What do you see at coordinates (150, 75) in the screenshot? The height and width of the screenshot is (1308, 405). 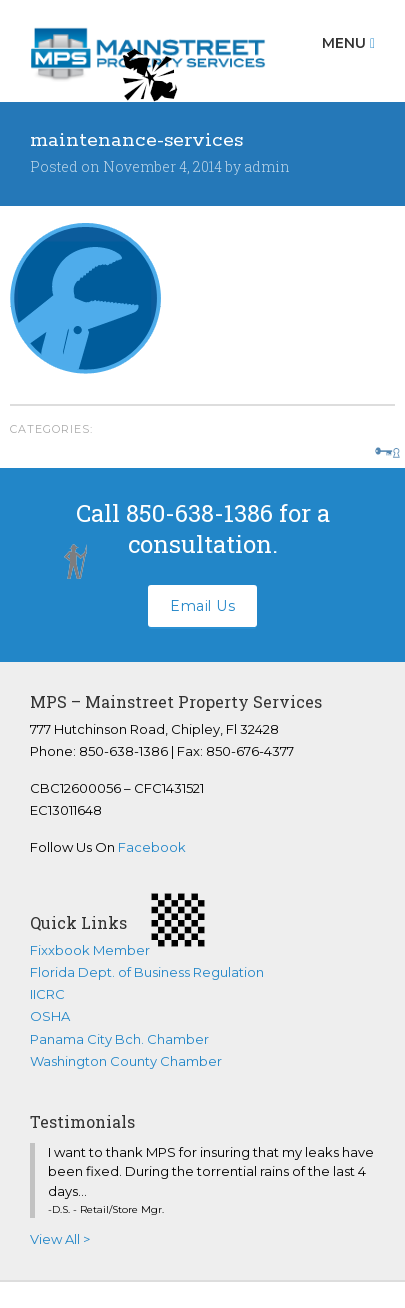 I see `indicates a spark or ignition action` at bounding box center [150, 75].